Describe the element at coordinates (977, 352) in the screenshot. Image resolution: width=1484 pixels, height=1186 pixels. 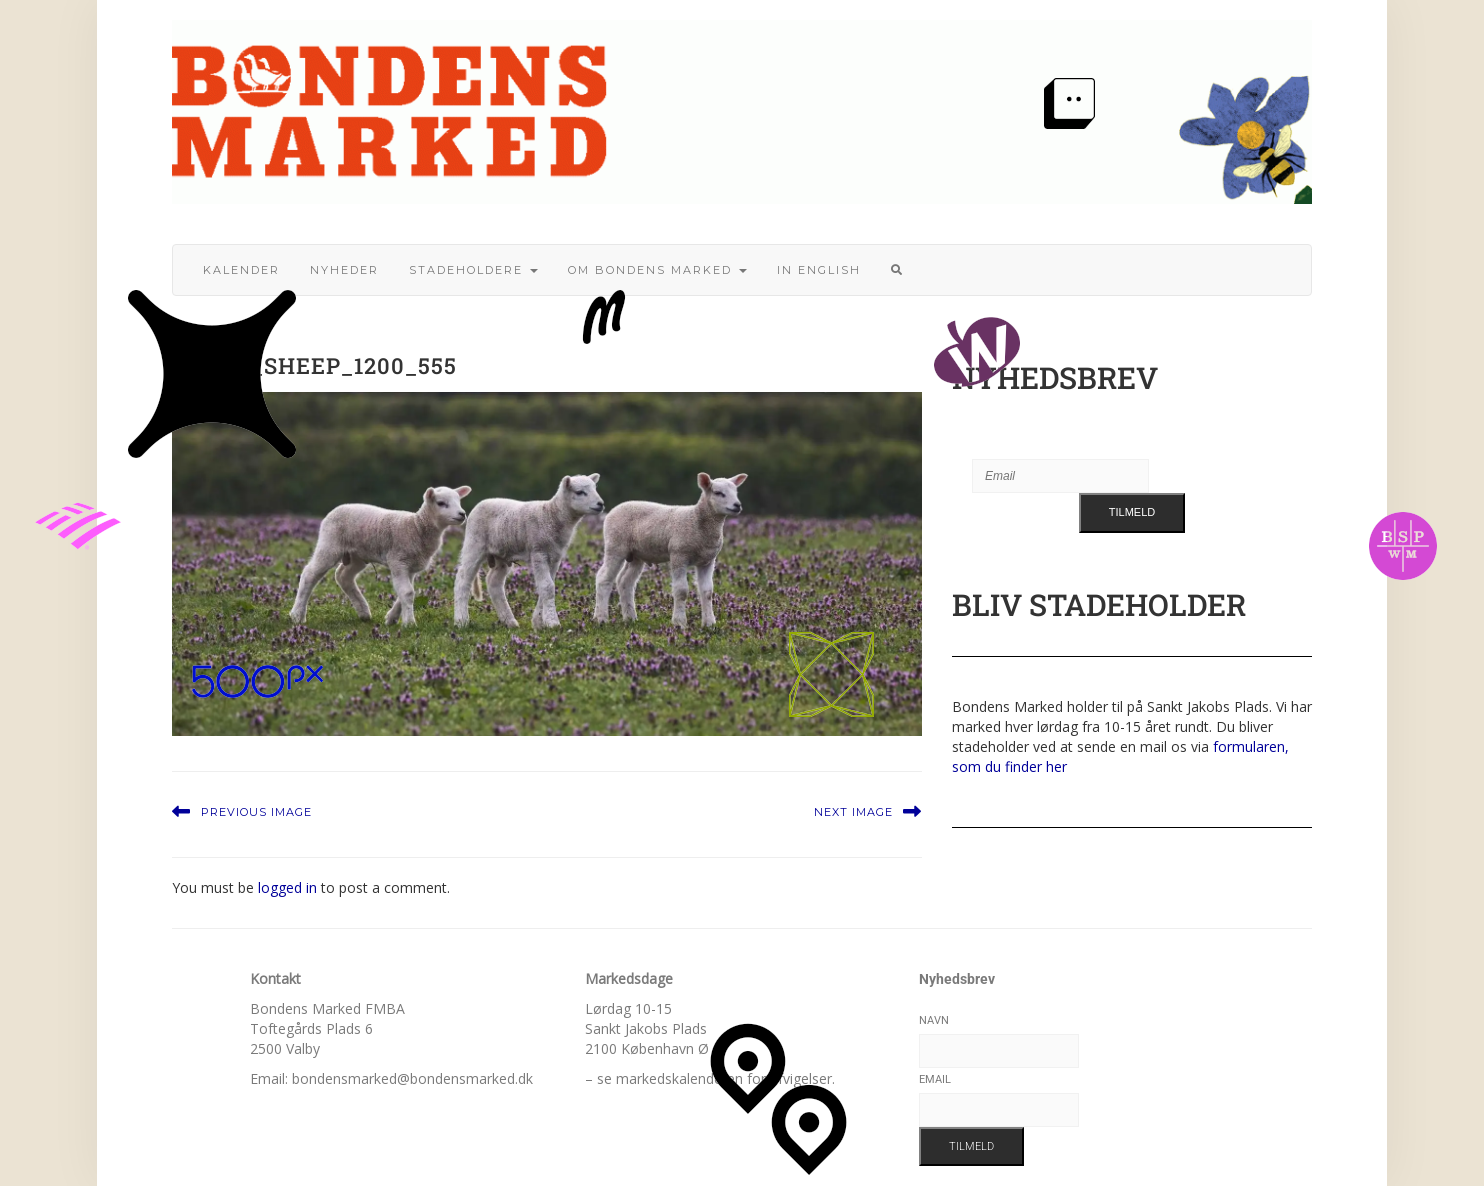
I see `visit weasyl artist community website` at that location.